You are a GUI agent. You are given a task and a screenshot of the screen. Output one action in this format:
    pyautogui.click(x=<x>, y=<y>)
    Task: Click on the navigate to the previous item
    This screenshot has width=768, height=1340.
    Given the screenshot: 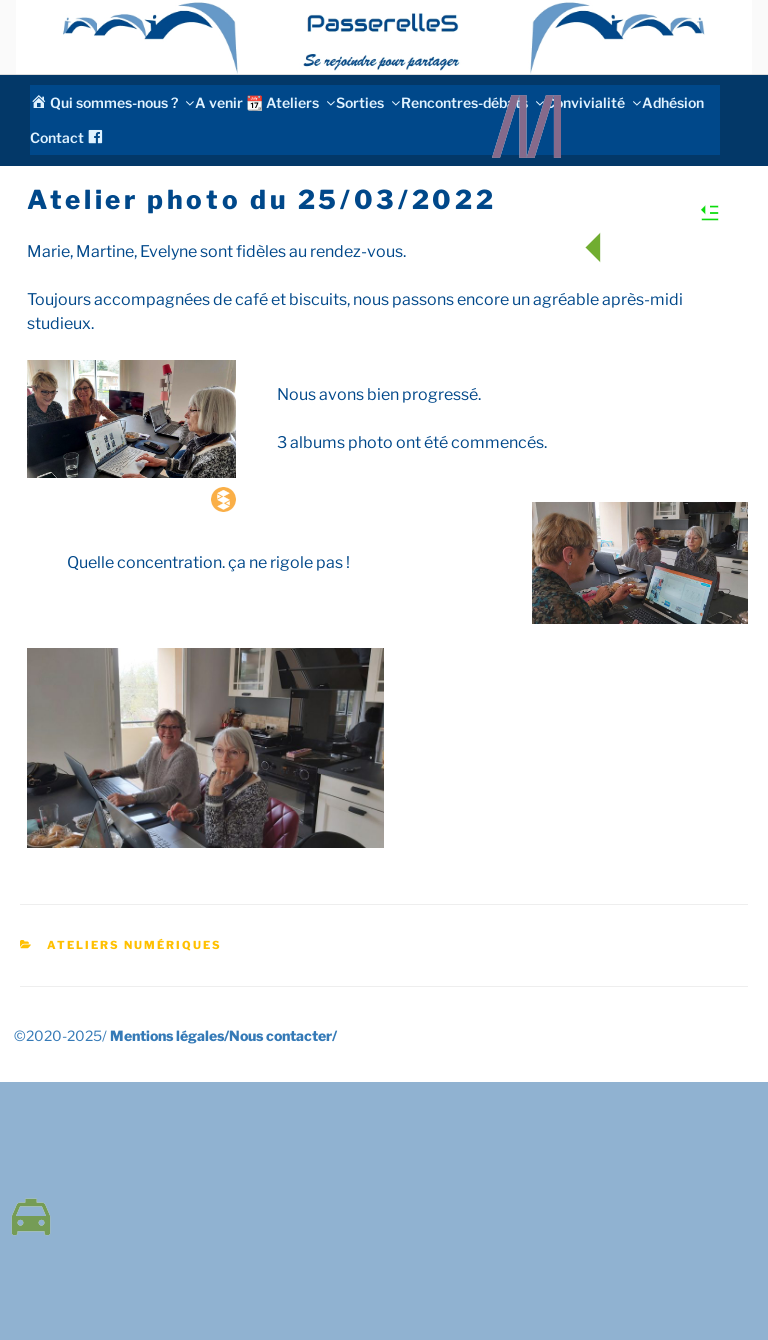 What is the action you would take?
    pyautogui.click(x=596, y=247)
    